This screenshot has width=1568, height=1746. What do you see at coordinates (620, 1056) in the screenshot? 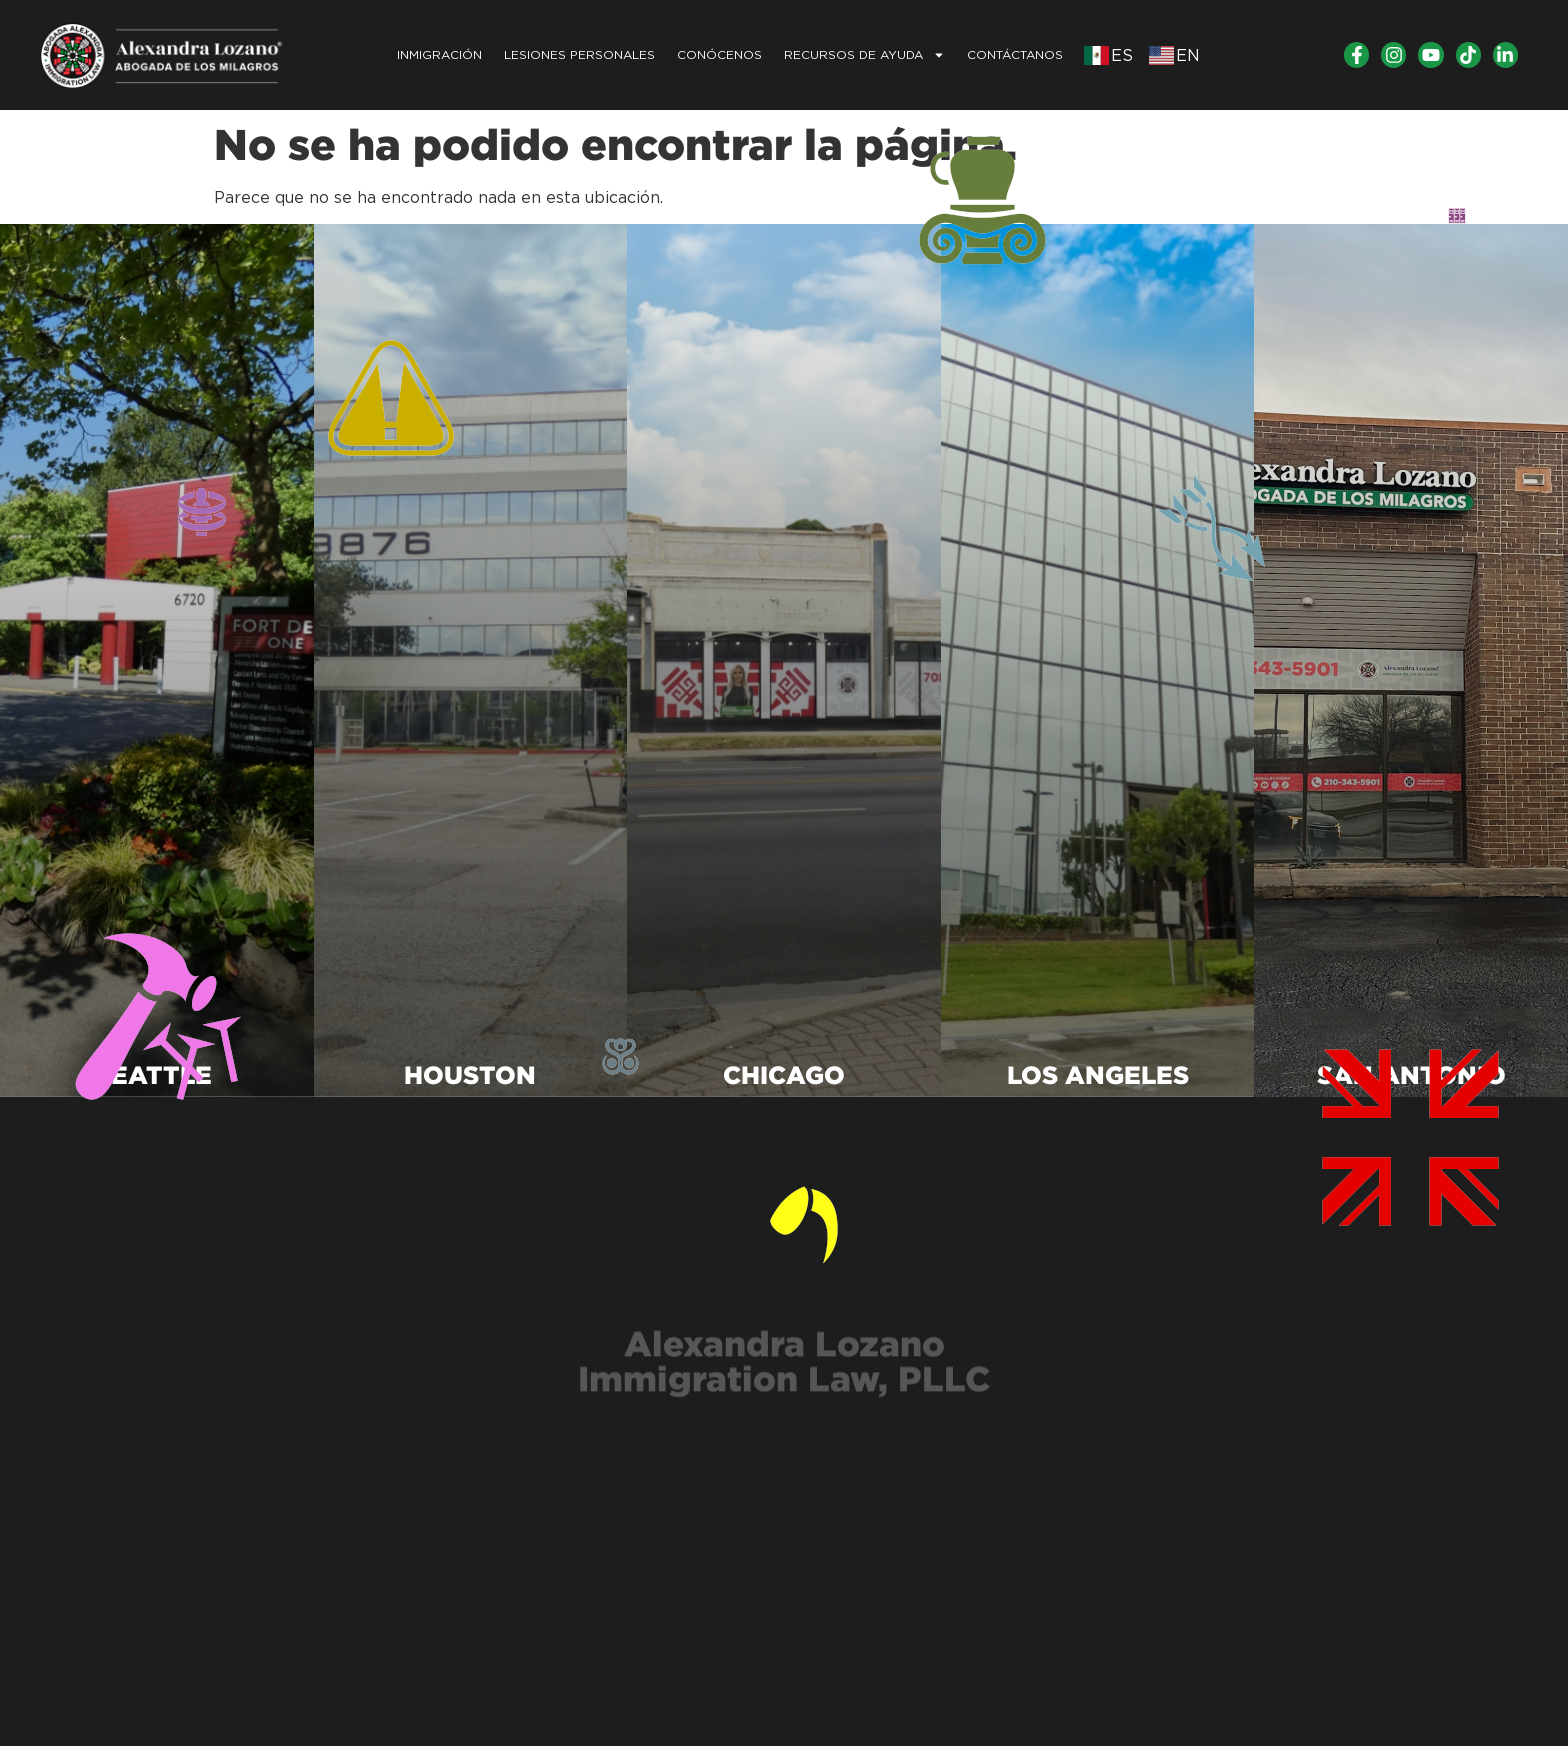
I see `decorative abstract symbol or ornament` at bounding box center [620, 1056].